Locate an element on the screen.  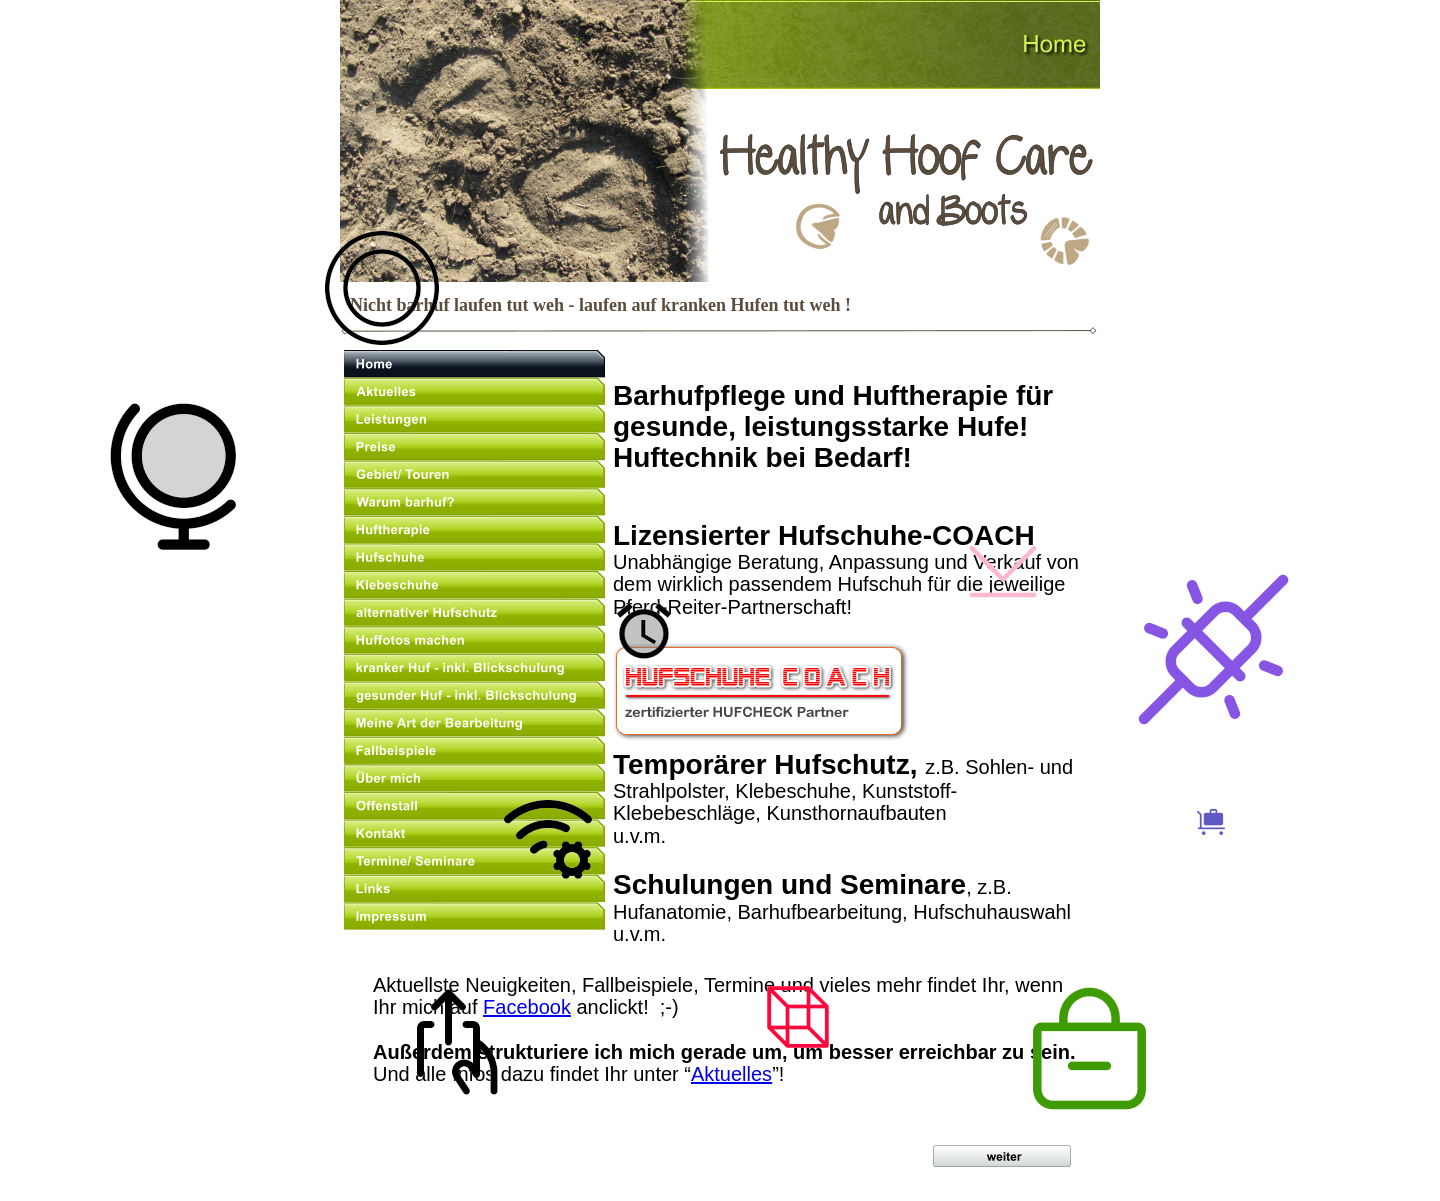
collapse content or section is located at coordinates (1003, 570).